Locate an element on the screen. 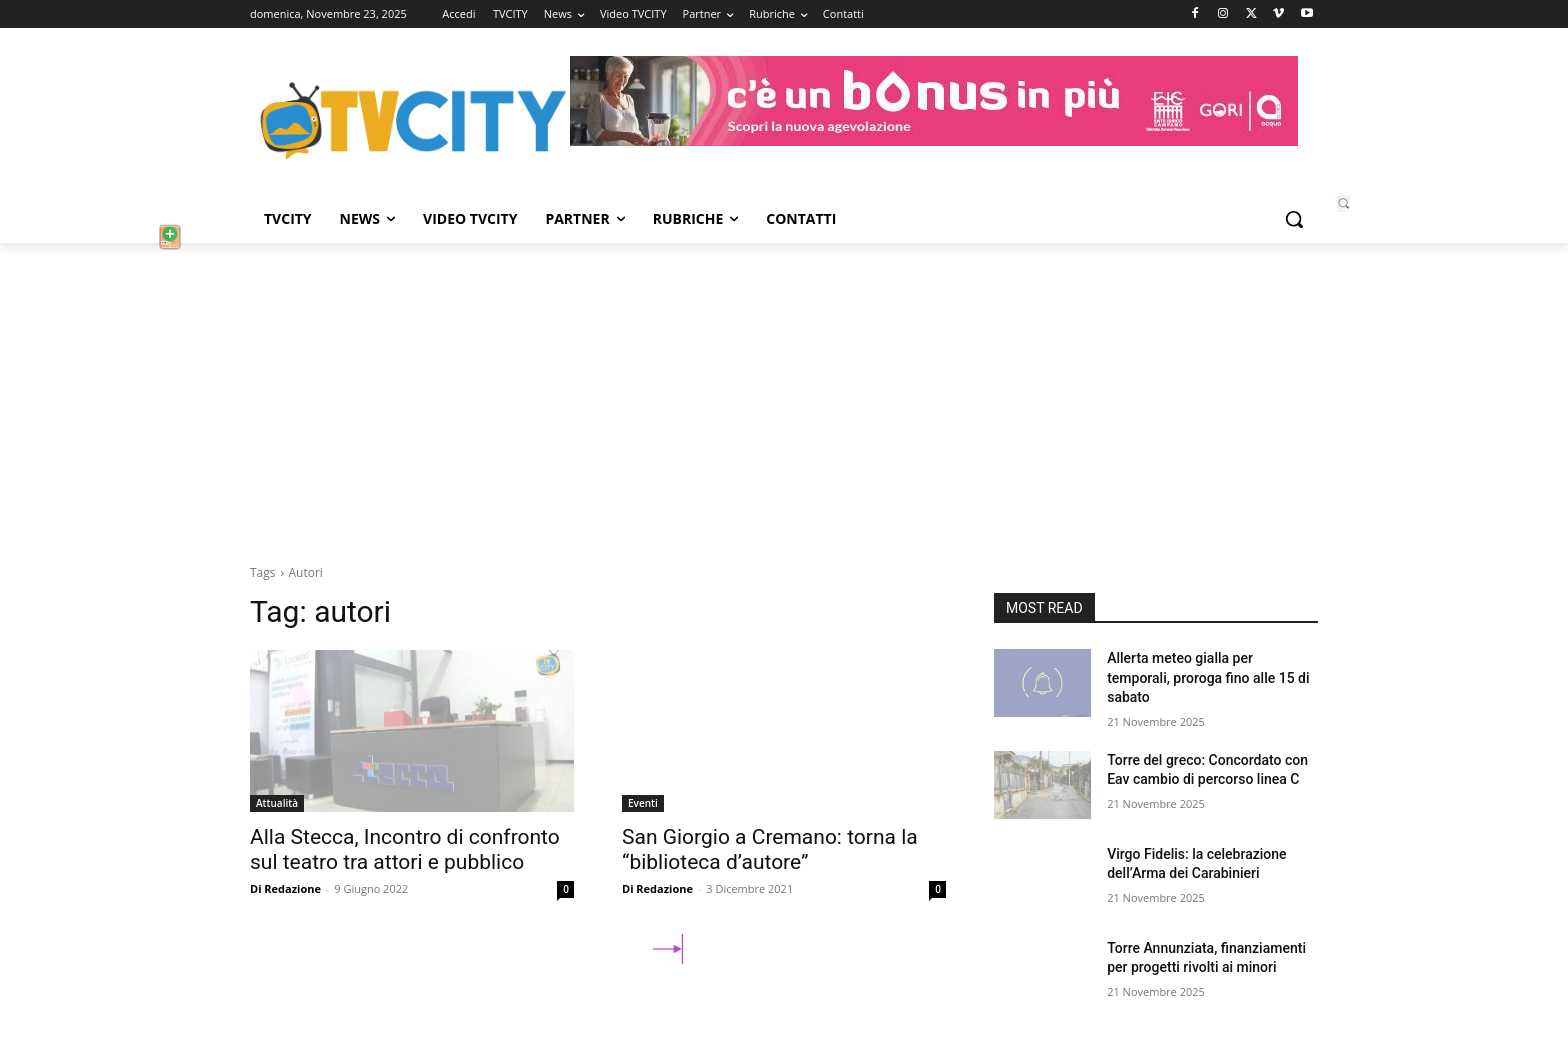 This screenshot has height=1061, width=1568. add or install a new software package is located at coordinates (170, 237).